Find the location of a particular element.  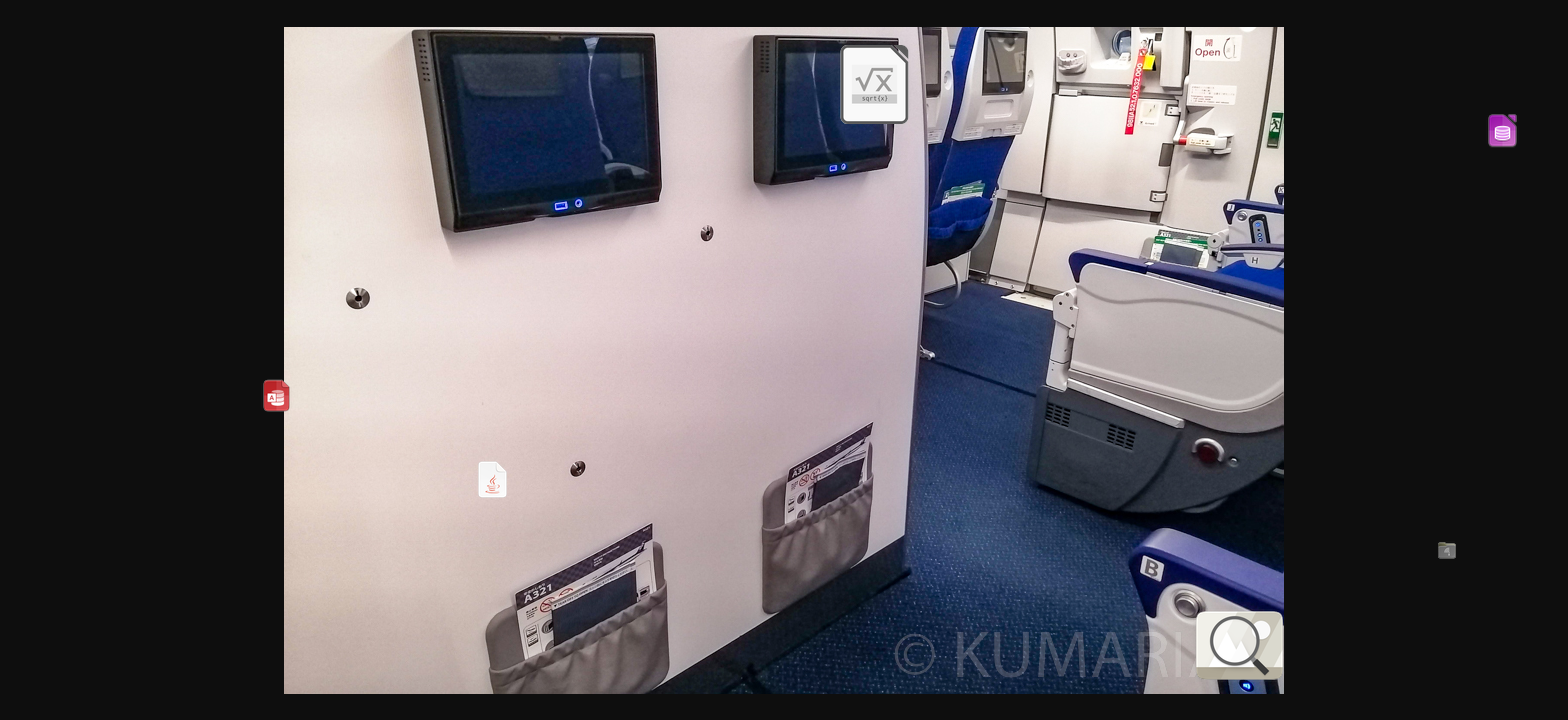

open a libreoffice math formula document is located at coordinates (874, 84).